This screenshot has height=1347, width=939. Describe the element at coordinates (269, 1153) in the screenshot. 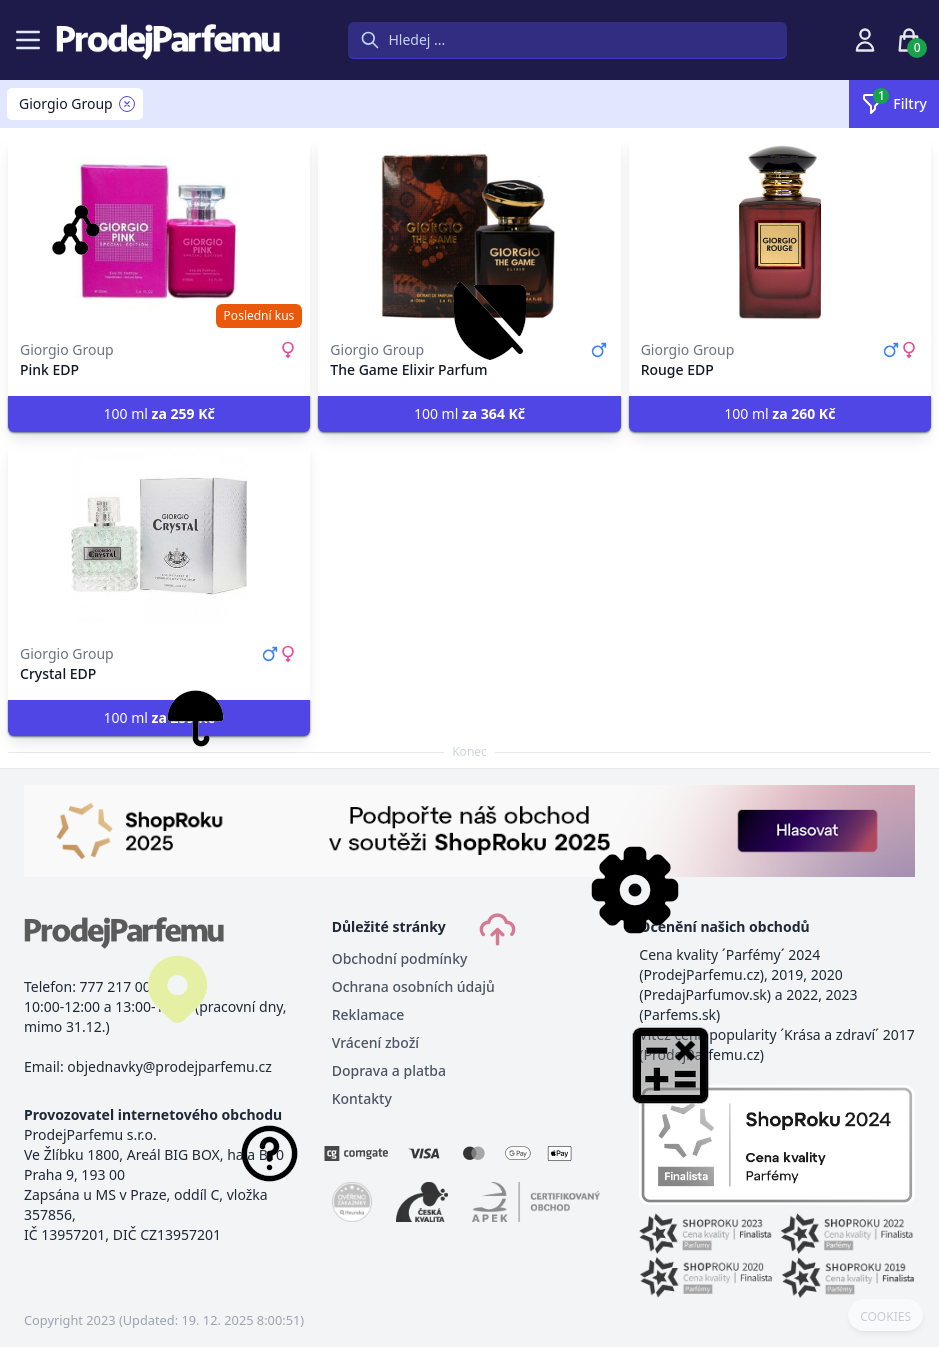

I see `access help or support information` at that location.